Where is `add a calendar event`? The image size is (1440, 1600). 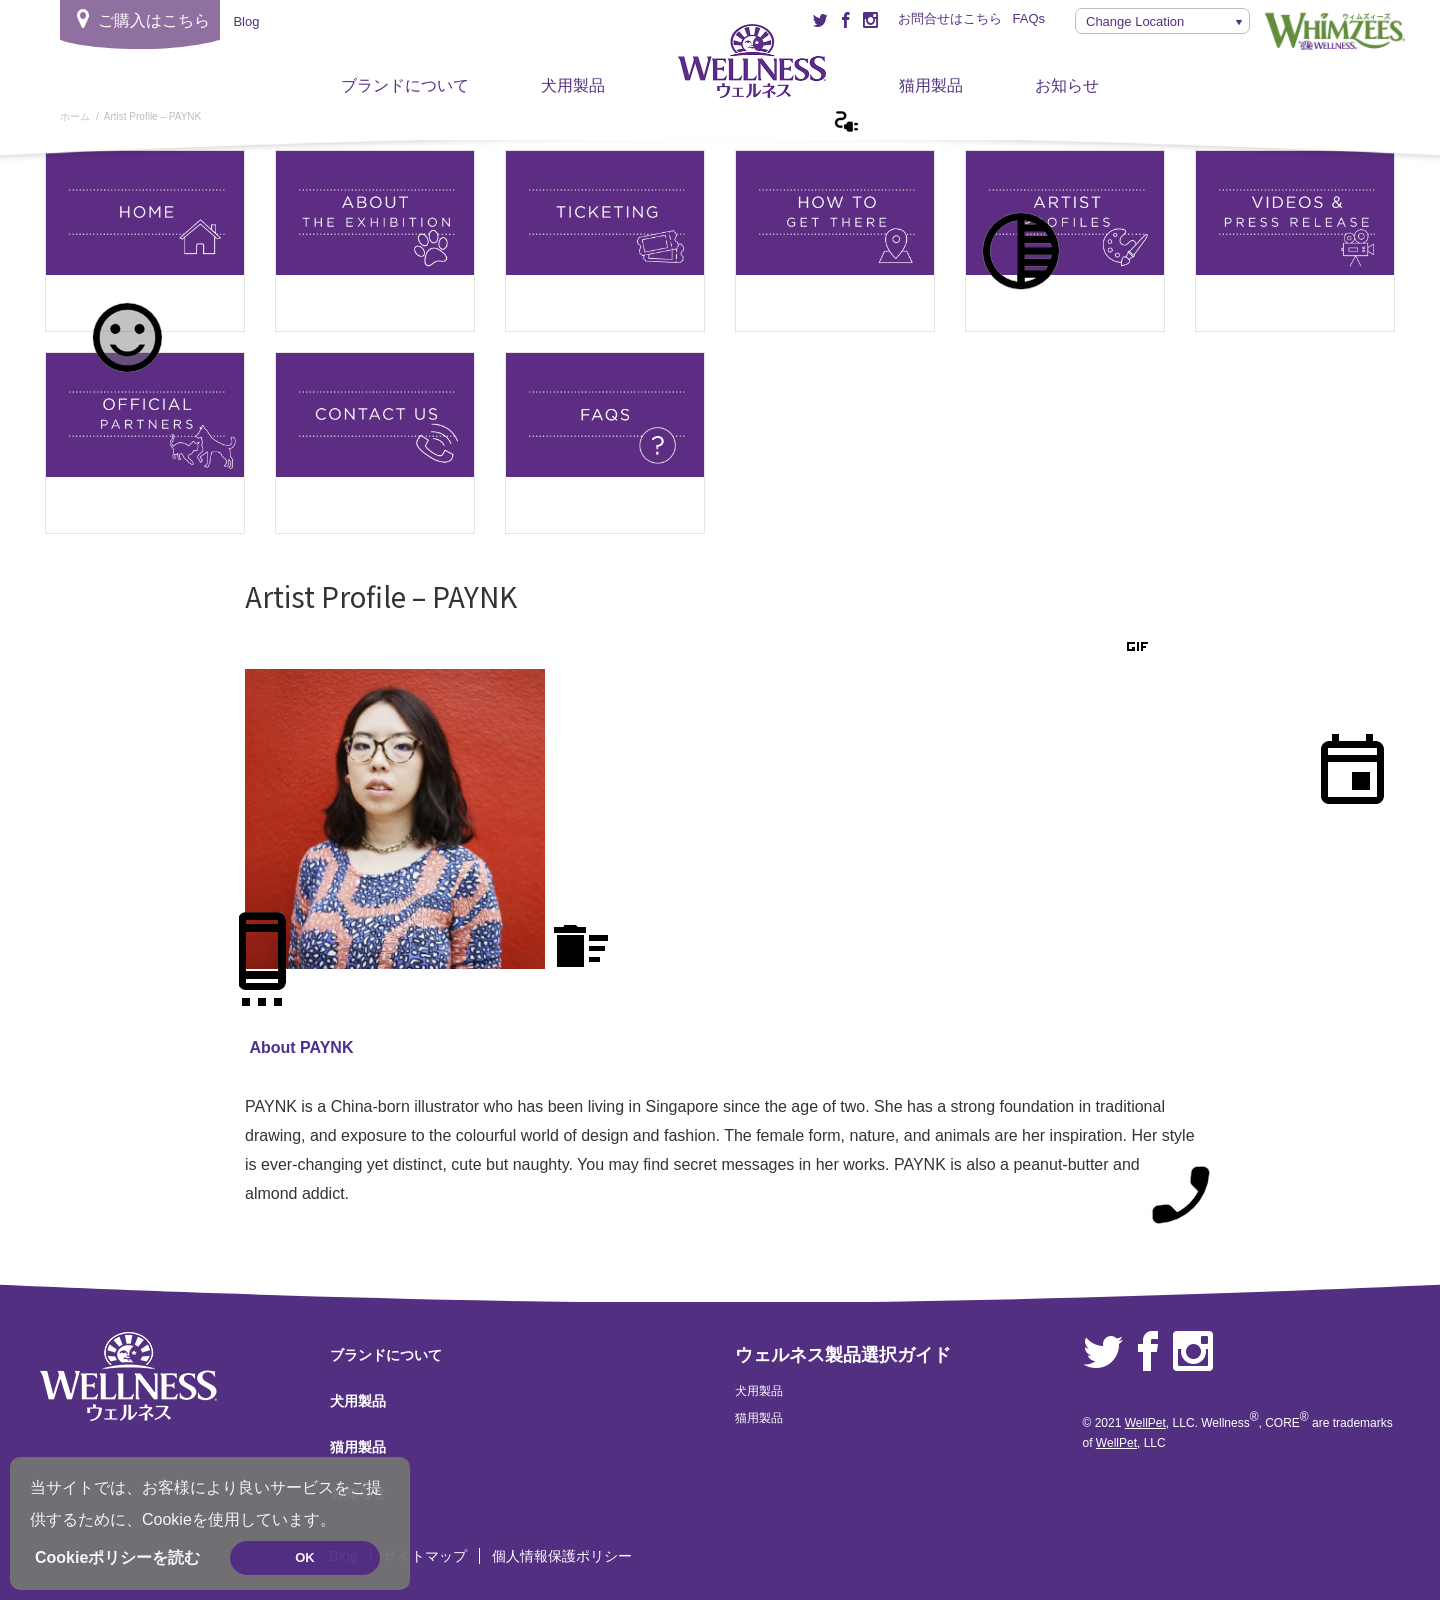 add a calendar event is located at coordinates (1352, 772).